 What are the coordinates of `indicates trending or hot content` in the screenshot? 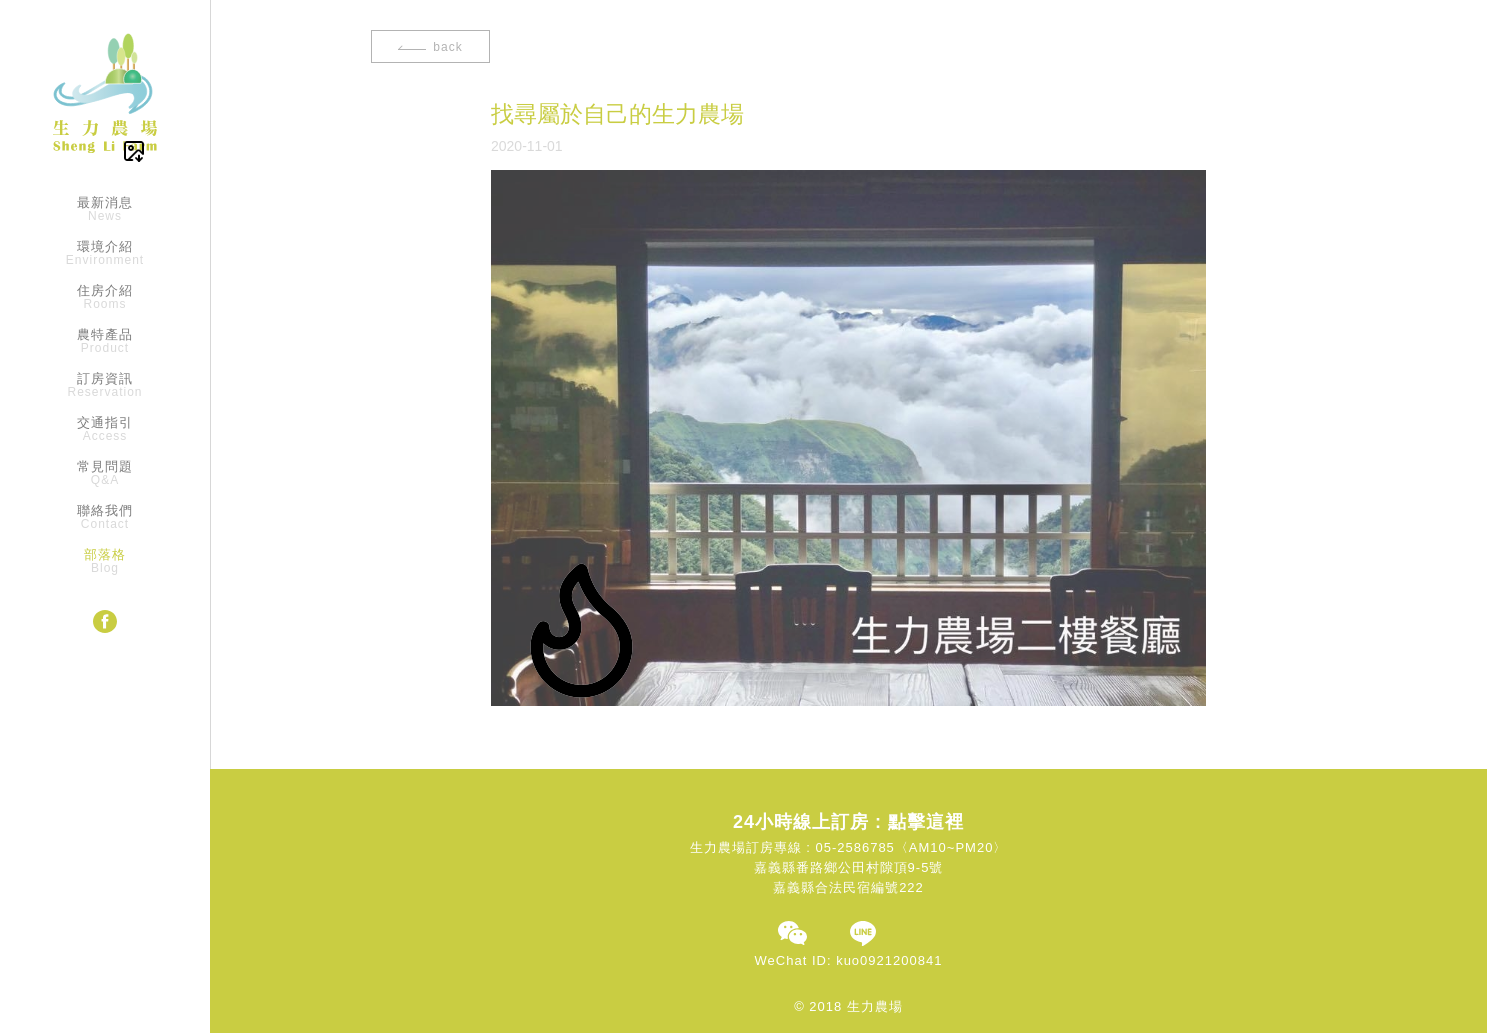 It's located at (581, 627).